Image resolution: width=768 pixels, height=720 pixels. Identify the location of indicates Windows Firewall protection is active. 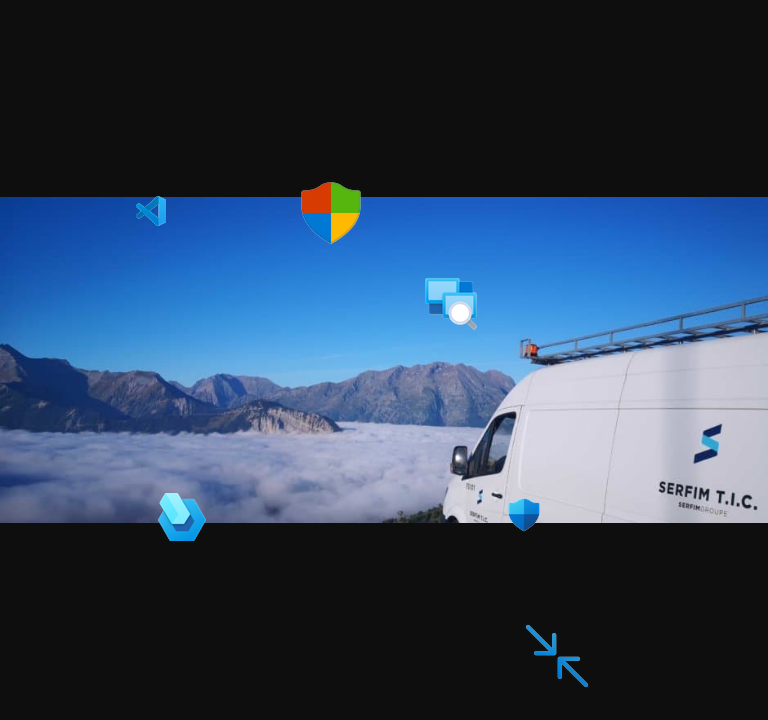
(331, 213).